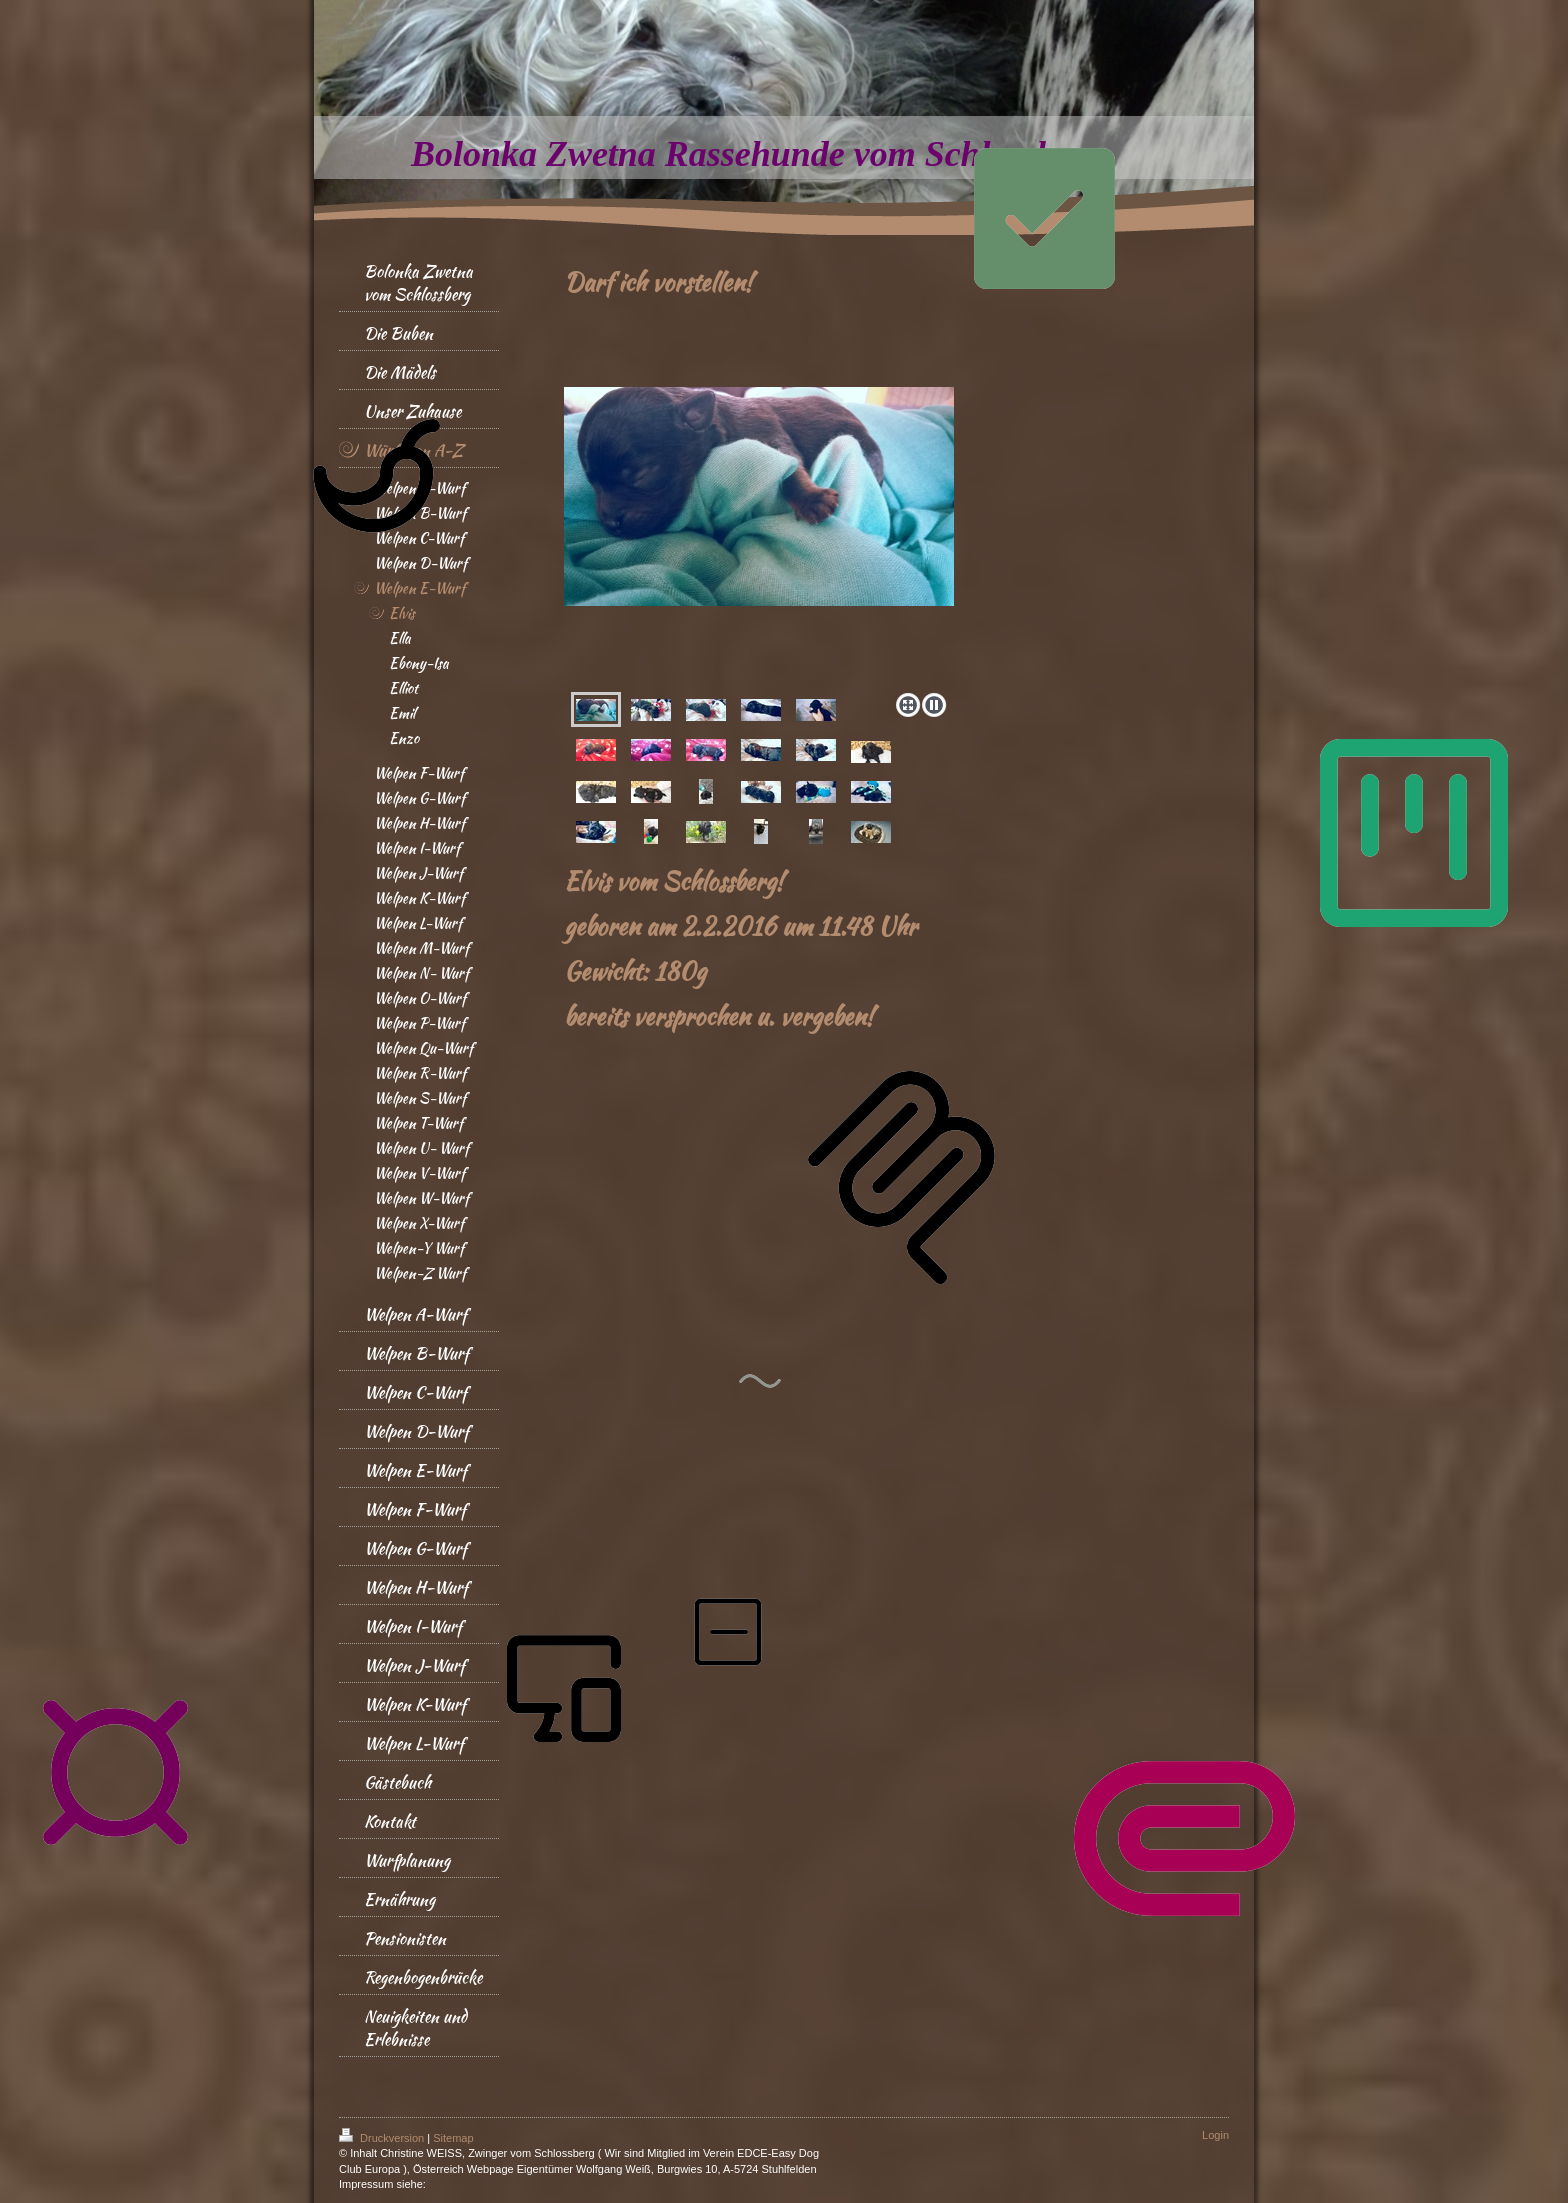 The image size is (1568, 2203). What do you see at coordinates (1044, 218) in the screenshot?
I see `a selected or checked item` at bounding box center [1044, 218].